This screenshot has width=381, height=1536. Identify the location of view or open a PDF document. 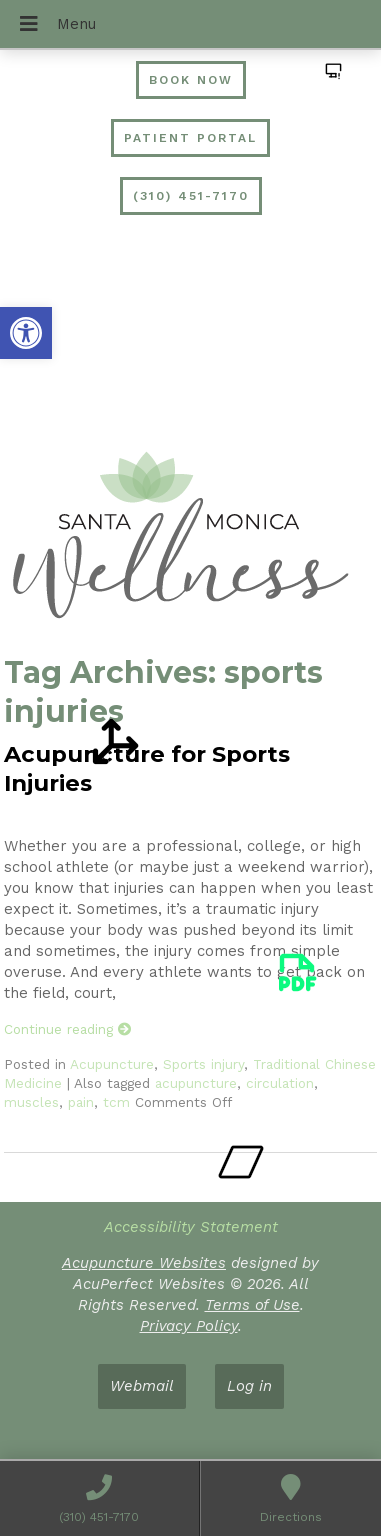
(297, 974).